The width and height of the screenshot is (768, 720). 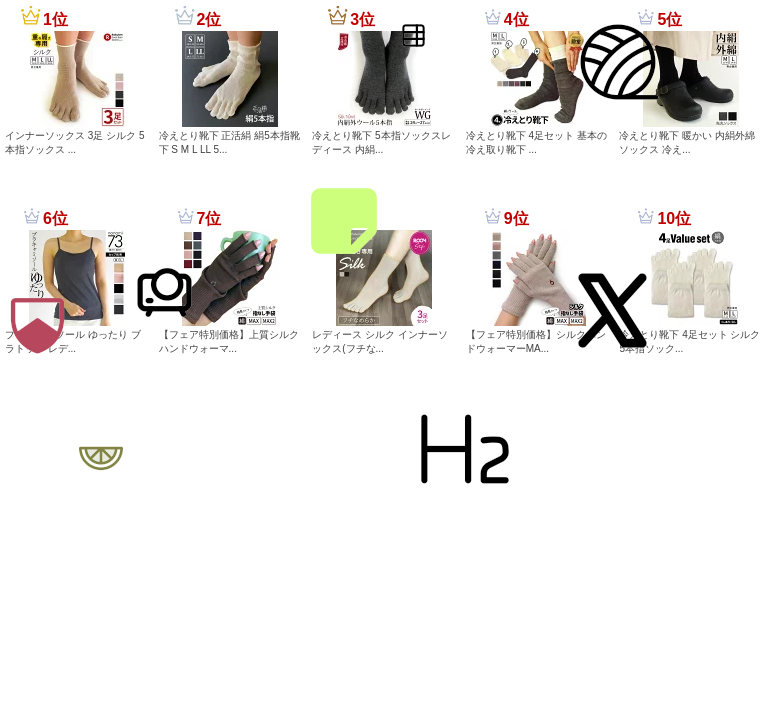 What do you see at coordinates (164, 292) in the screenshot?
I see `connect to a projector device` at bounding box center [164, 292].